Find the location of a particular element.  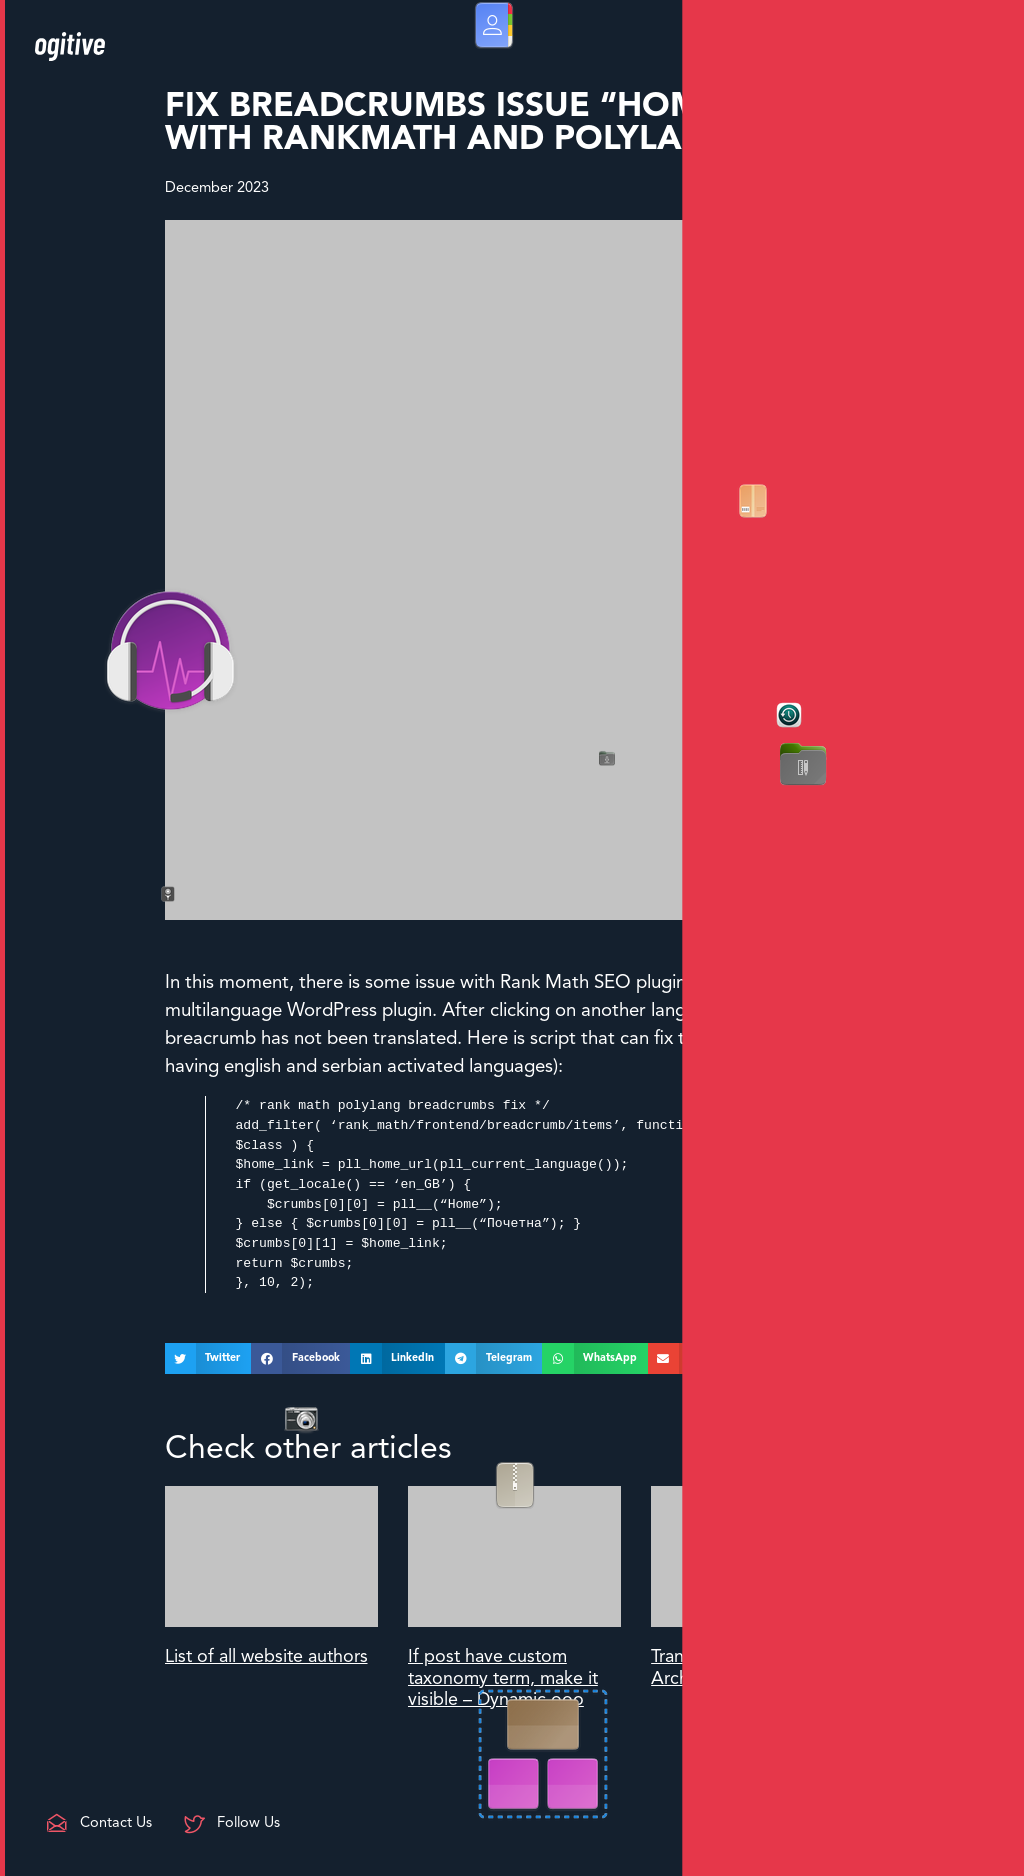

open your downloads folder is located at coordinates (607, 758).